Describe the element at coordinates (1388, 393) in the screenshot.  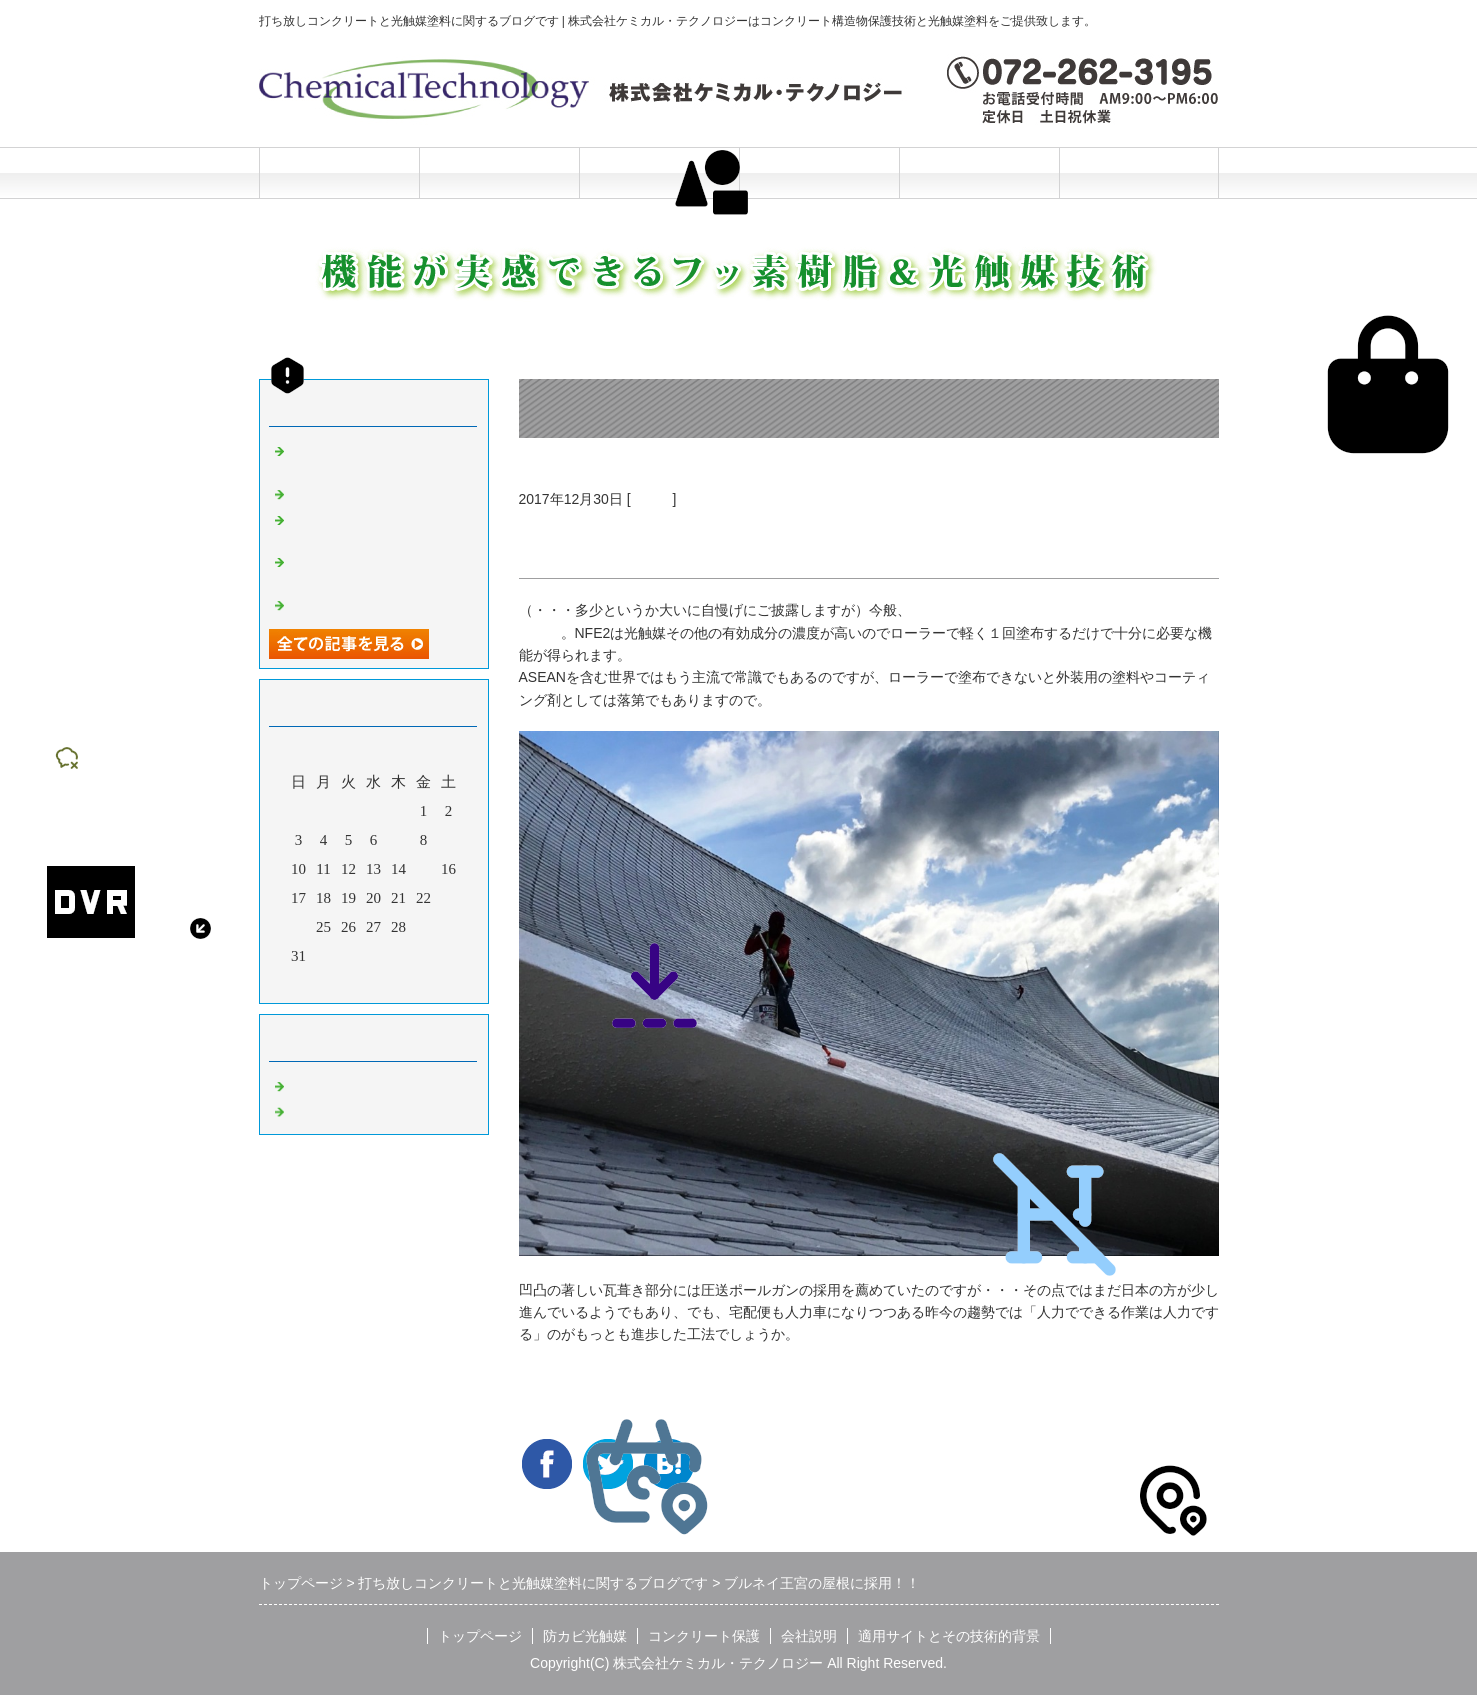
I see `view your shopping bag` at that location.